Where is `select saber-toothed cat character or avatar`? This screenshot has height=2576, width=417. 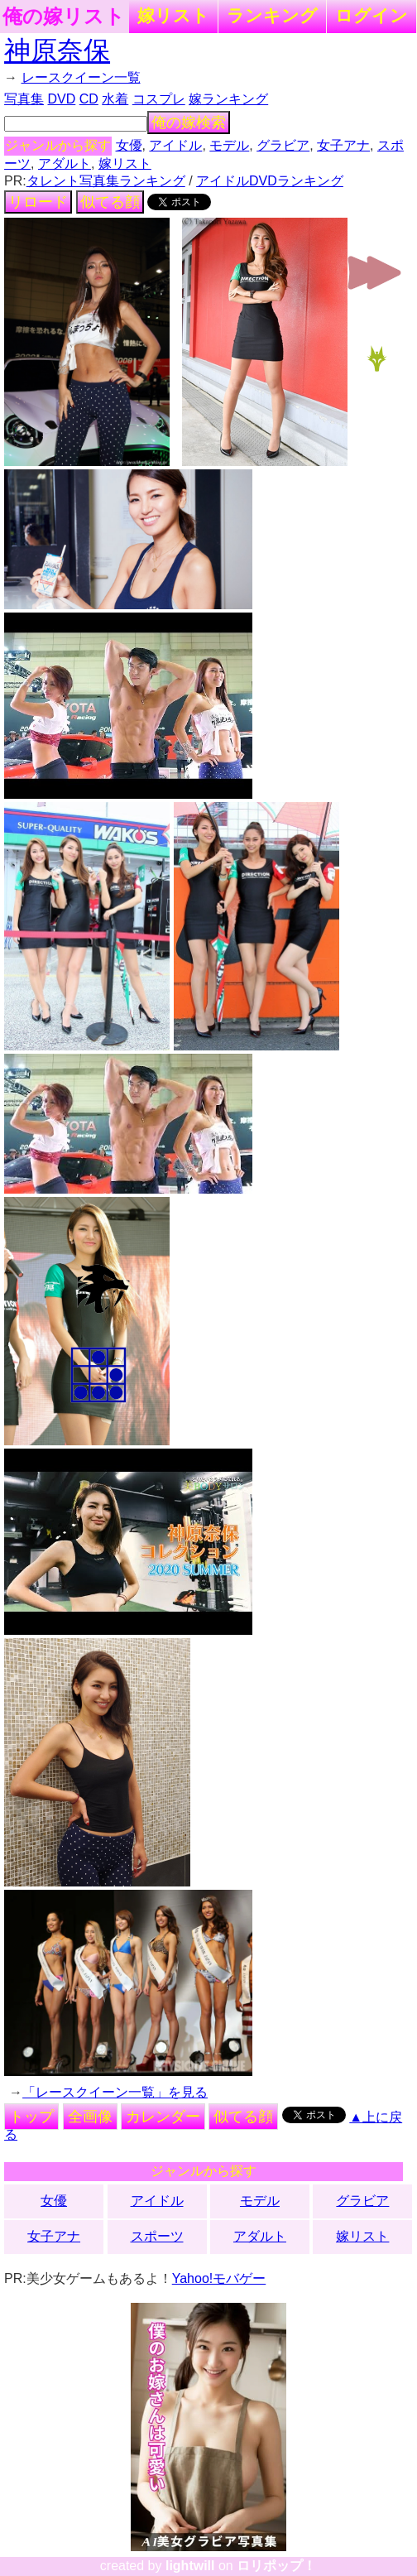 select saber-toothed cat character or avatar is located at coordinates (103, 1289).